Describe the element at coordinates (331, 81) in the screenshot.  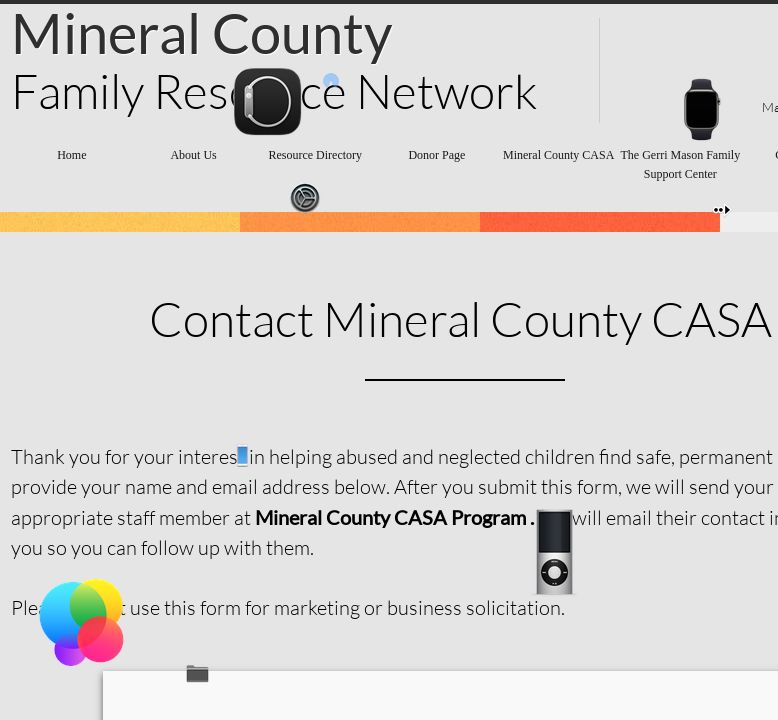
I see `share files wirelessly via AirDrop` at that location.